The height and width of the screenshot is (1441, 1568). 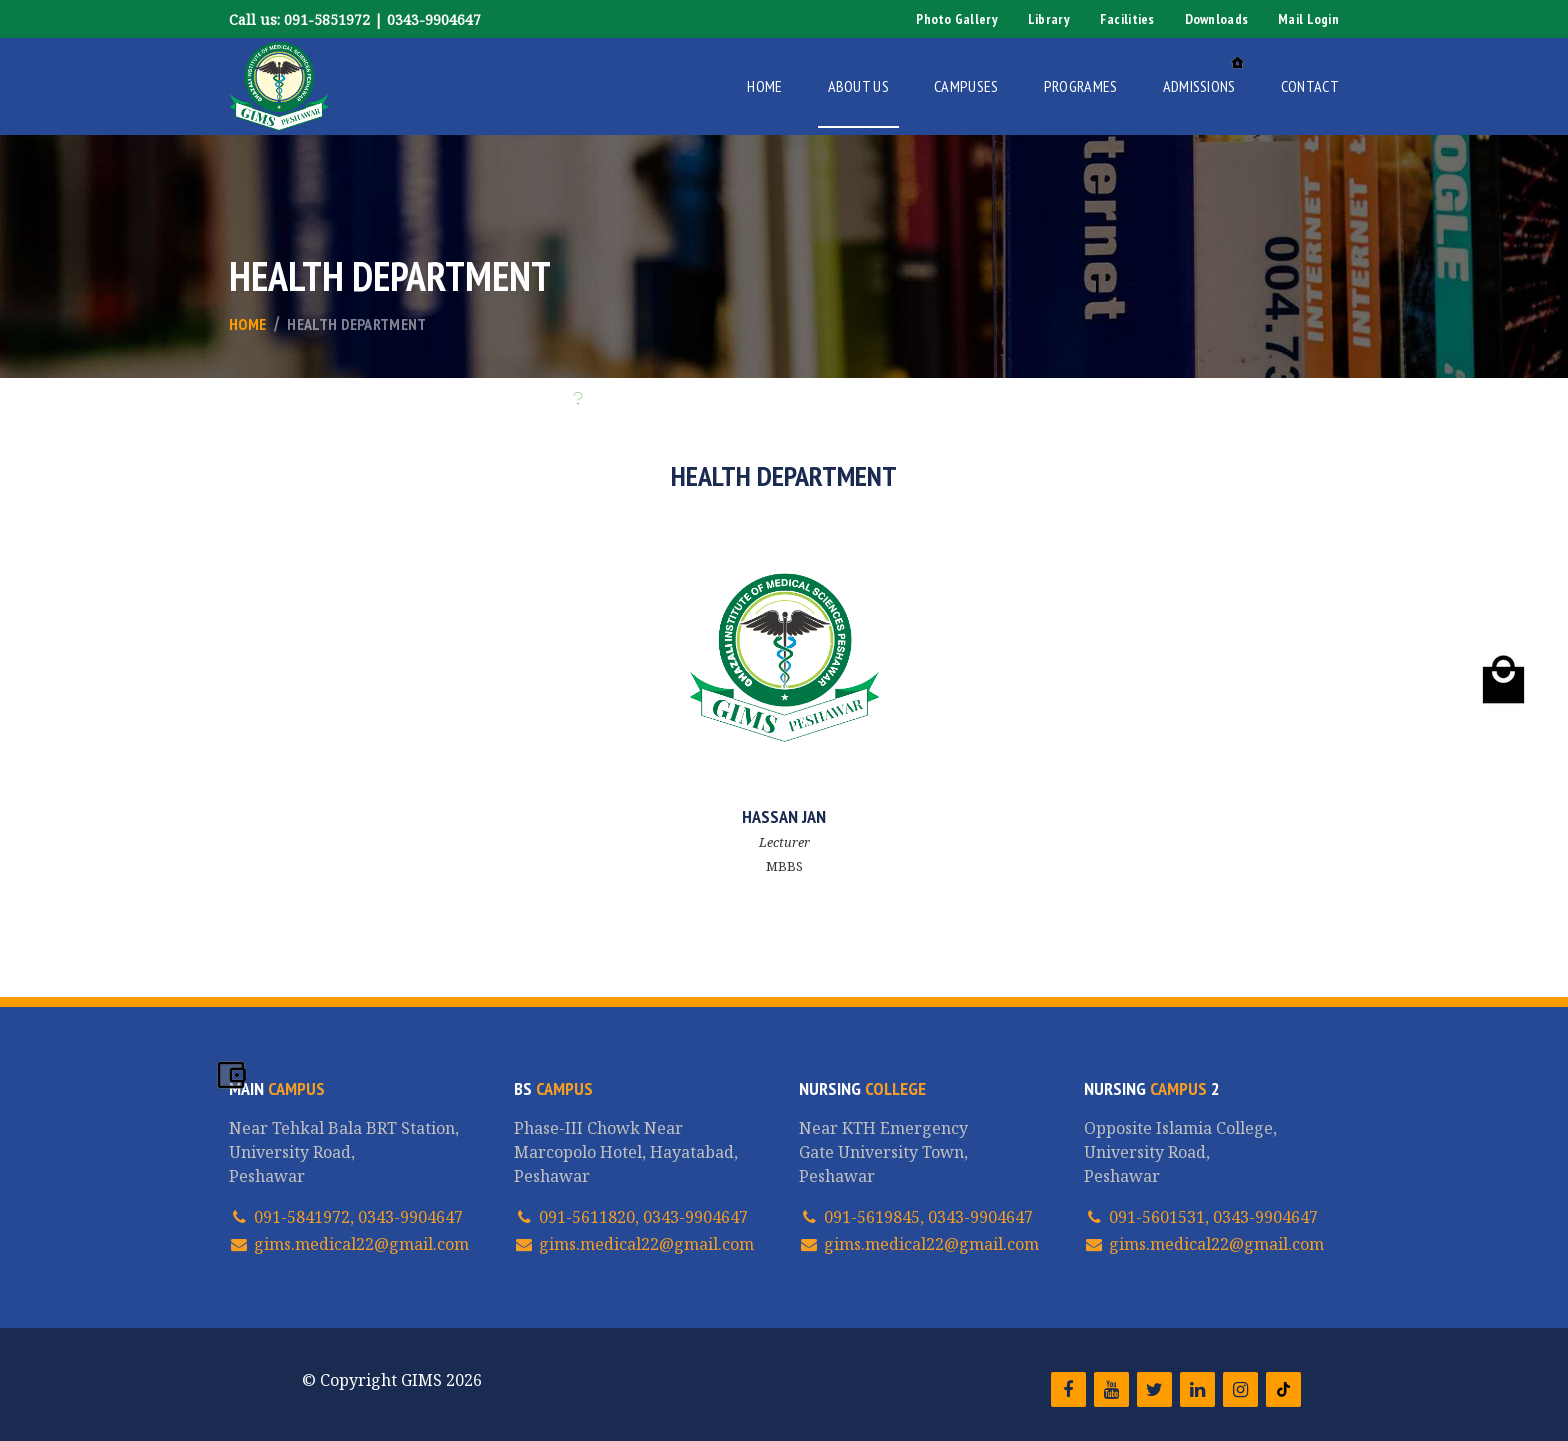 What do you see at coordinates (1237, 62) in the screenshot?
I see `report water damage to a property` at bounding box center [1237, 62].